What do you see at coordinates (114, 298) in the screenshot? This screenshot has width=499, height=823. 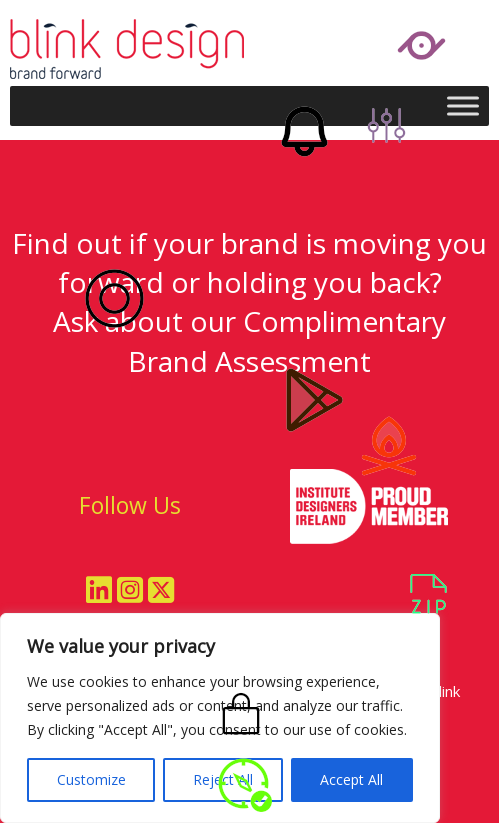 I see `select a single option from a list` at bounding box center [114, 298].